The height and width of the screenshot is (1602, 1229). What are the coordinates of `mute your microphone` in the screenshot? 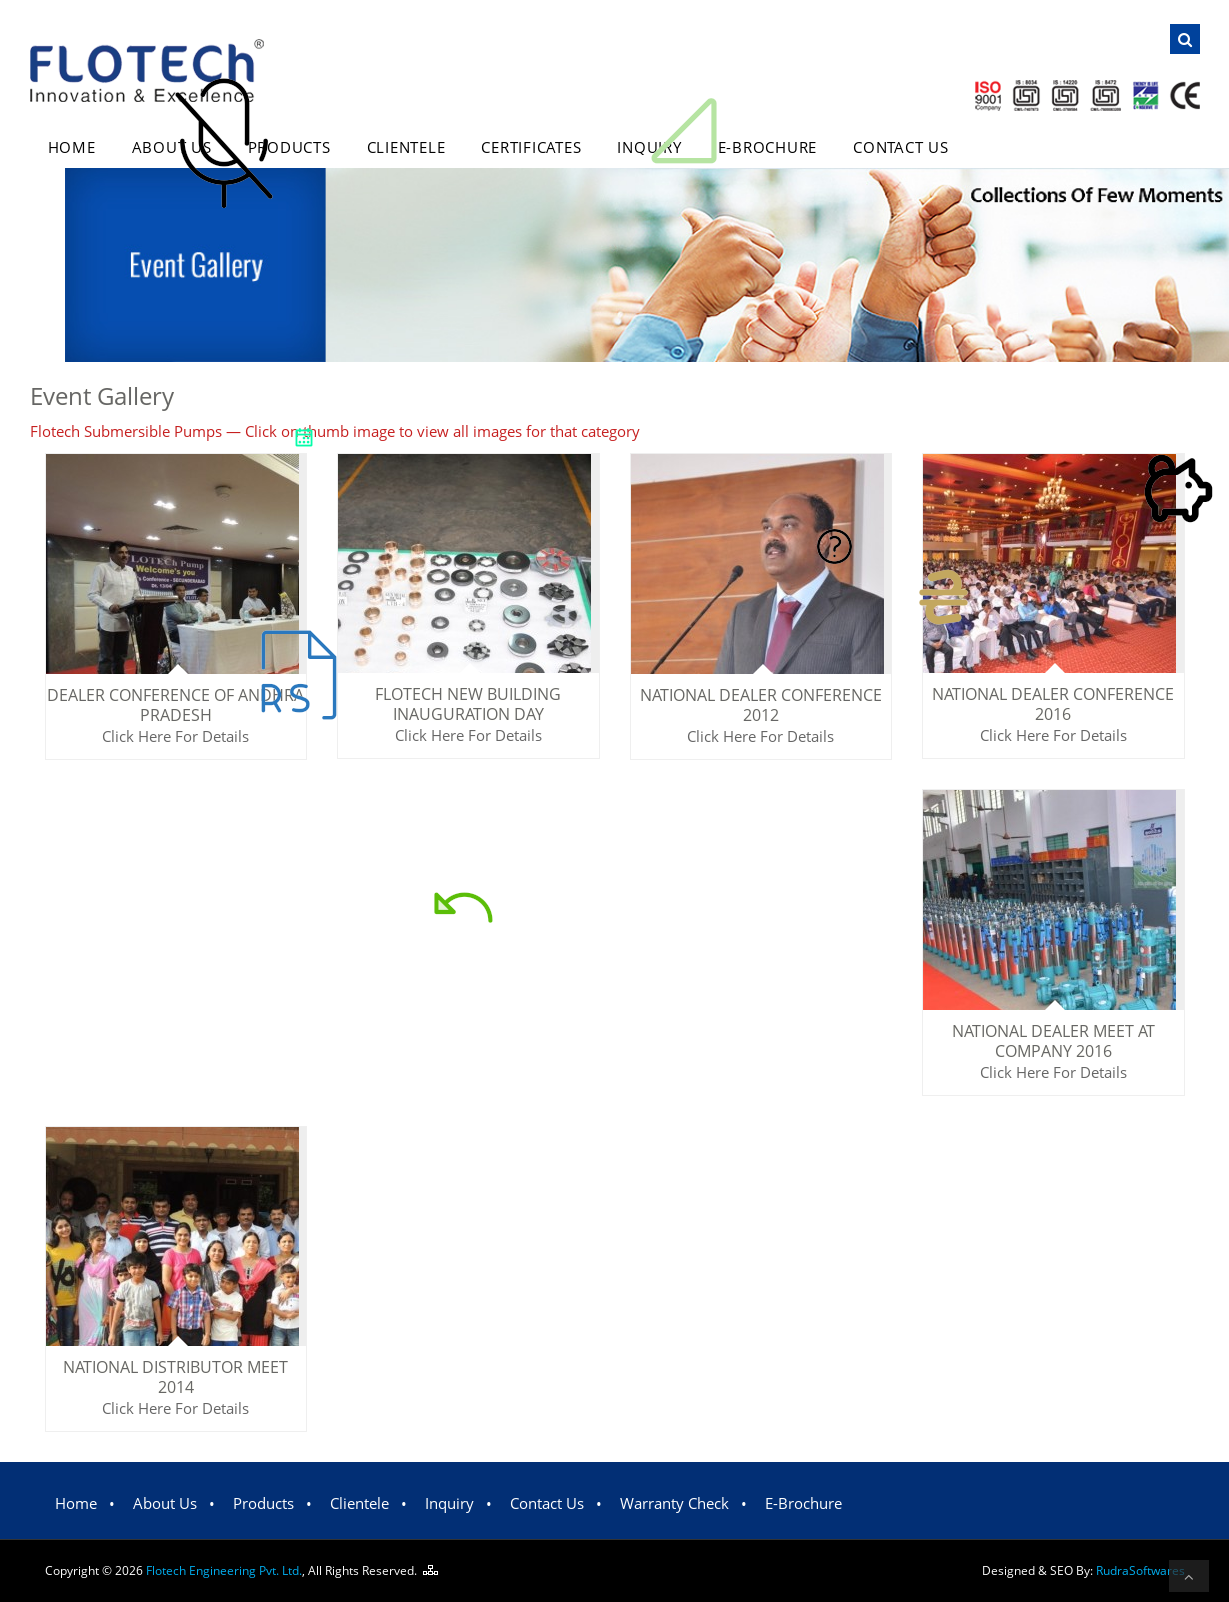 It's located at (224, 141).